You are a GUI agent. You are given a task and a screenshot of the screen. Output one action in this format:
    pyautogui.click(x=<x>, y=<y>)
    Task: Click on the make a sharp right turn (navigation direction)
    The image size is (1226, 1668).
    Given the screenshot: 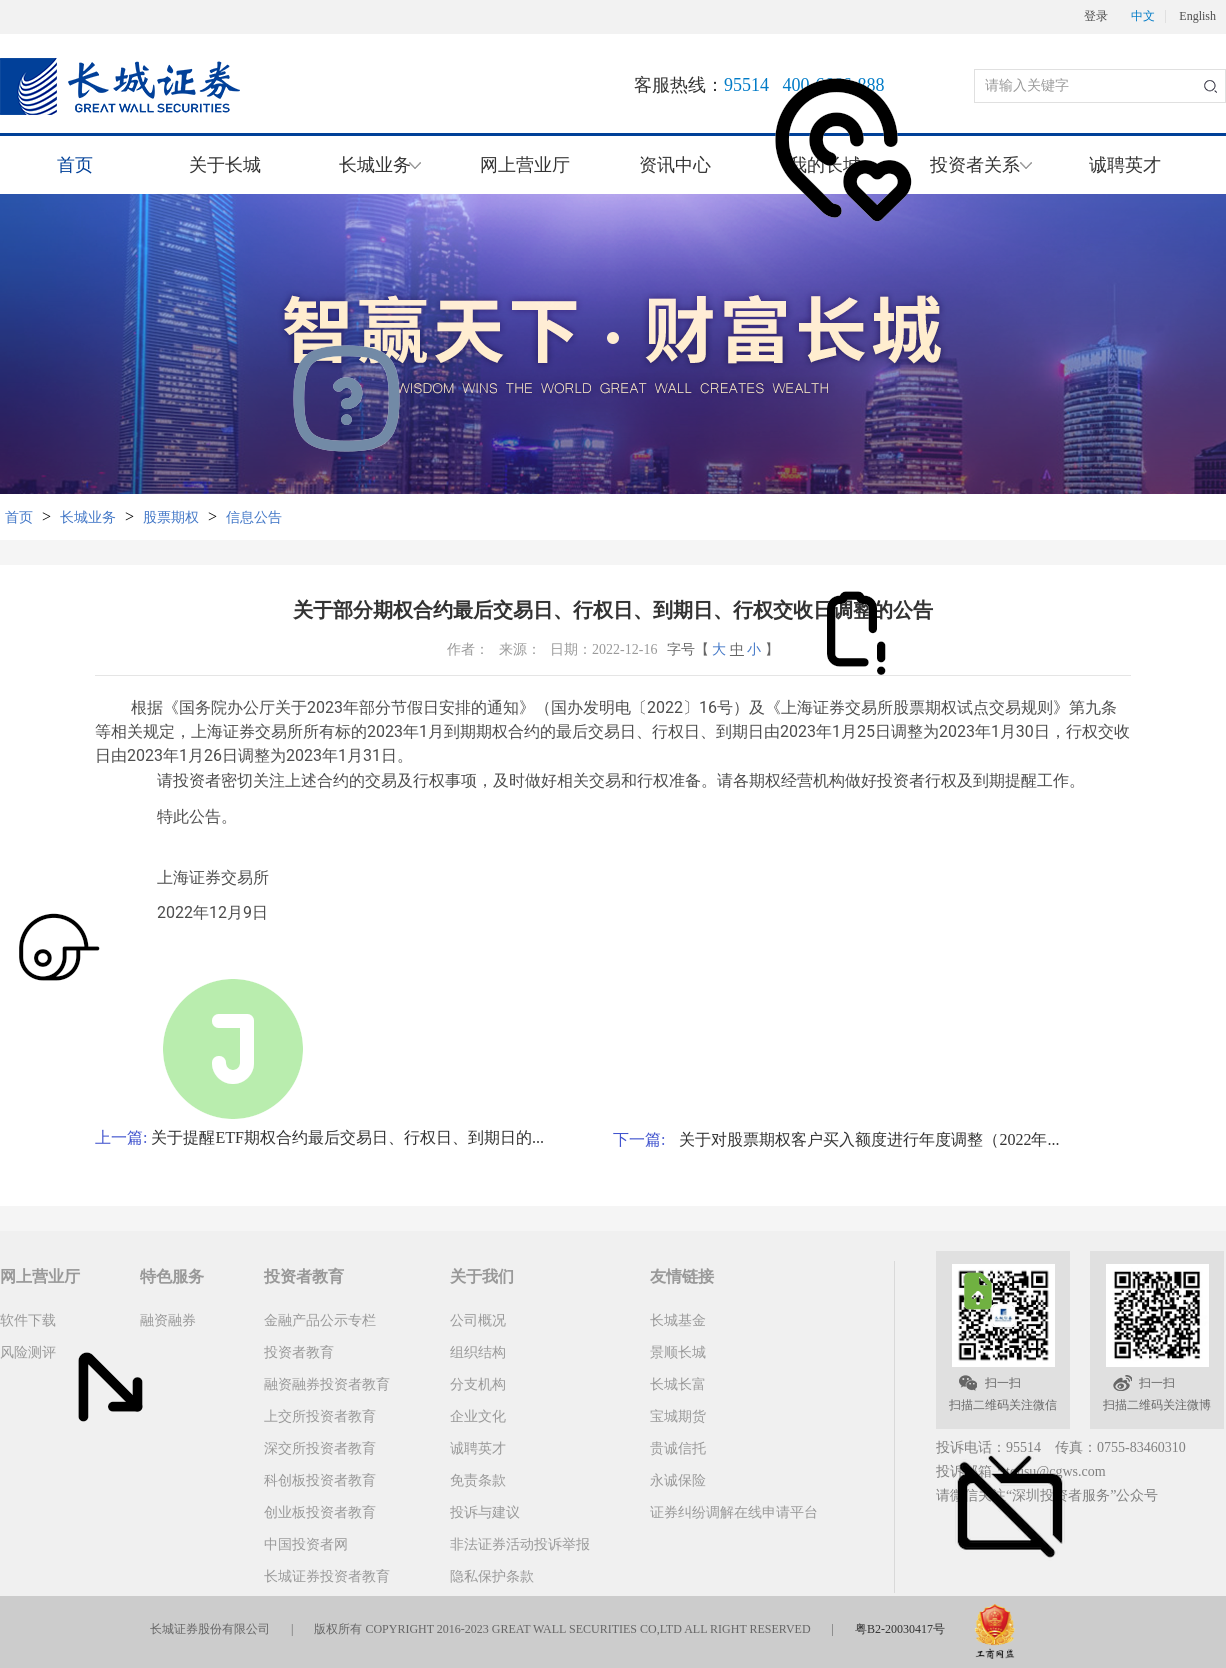 What is the action you would take?
    pyautogui.click(x=108, y=1387)
    